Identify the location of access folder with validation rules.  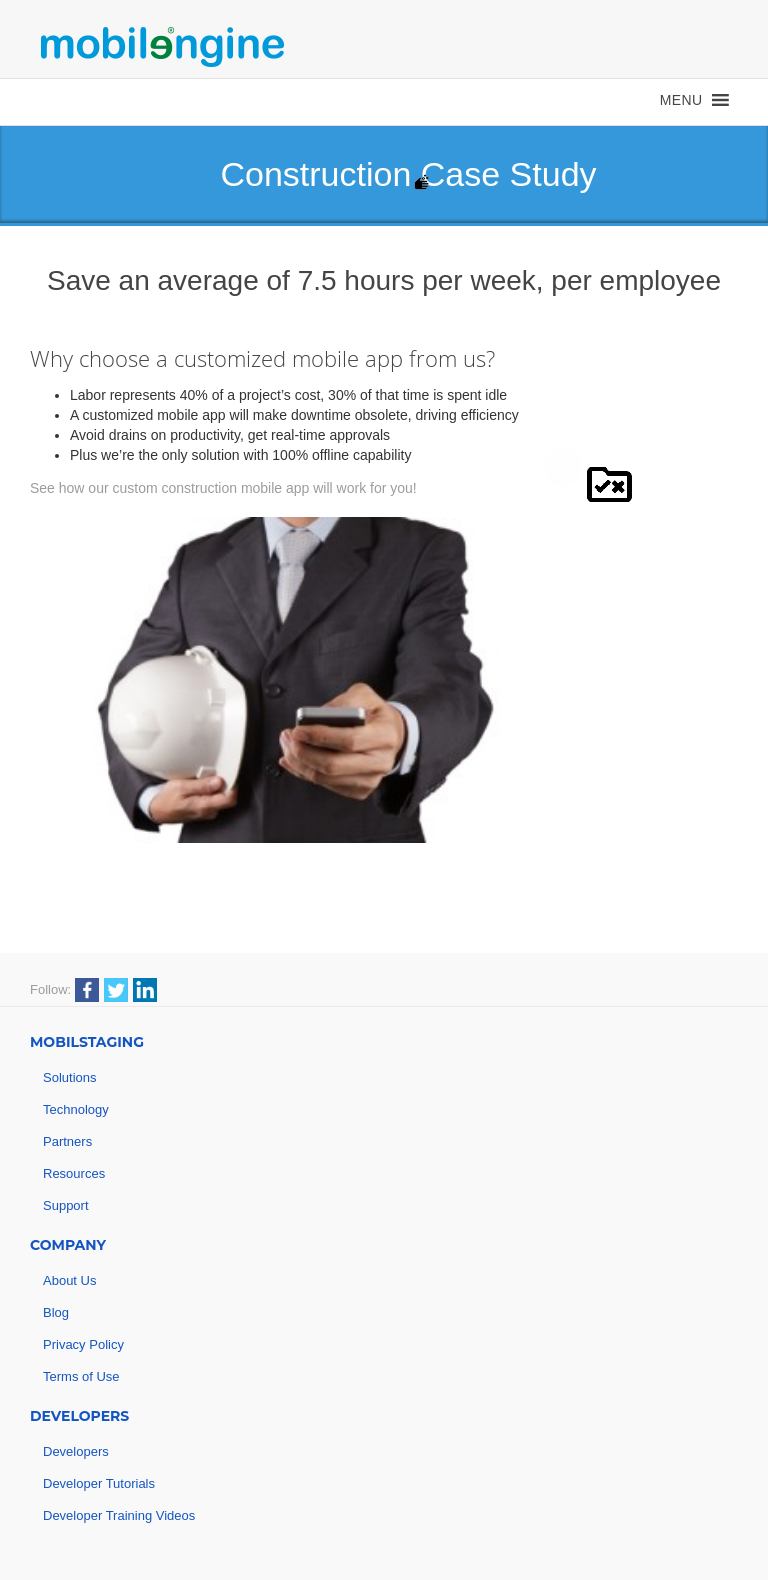
(609, 484).